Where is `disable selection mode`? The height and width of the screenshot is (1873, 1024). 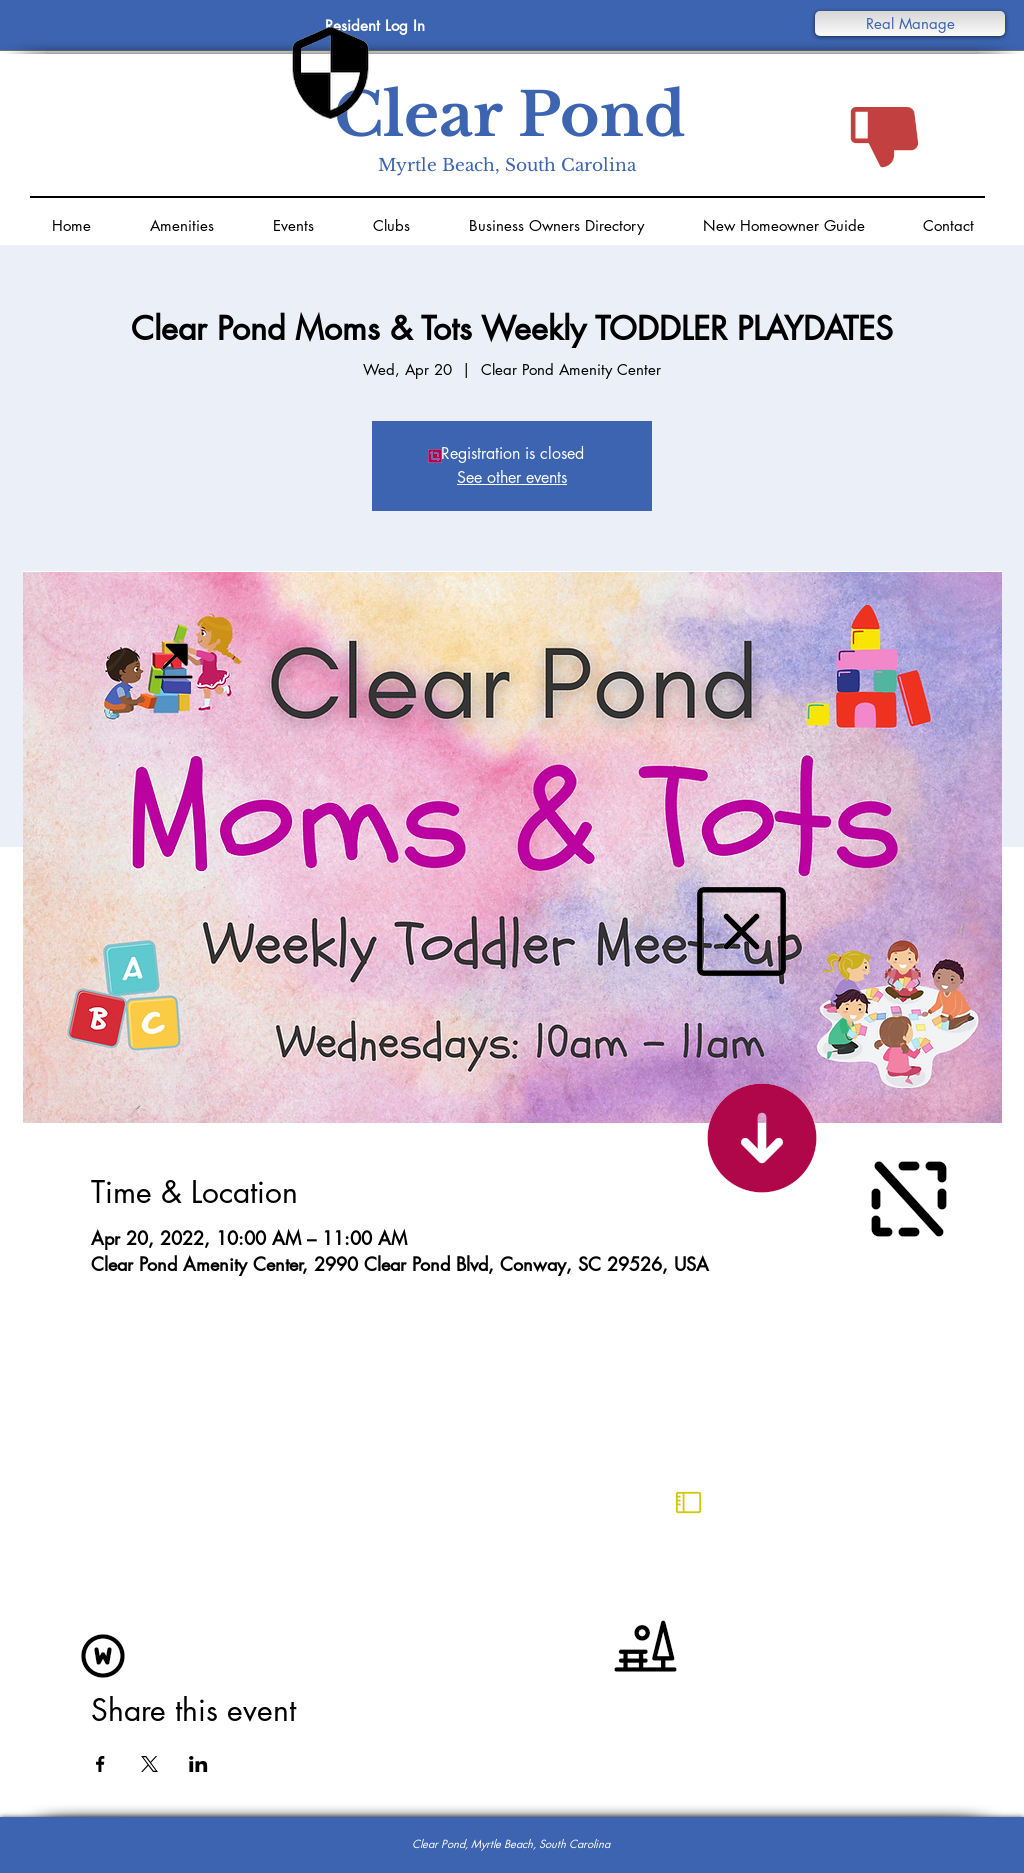 disable selection mode is located at coordinates (909, 1199).